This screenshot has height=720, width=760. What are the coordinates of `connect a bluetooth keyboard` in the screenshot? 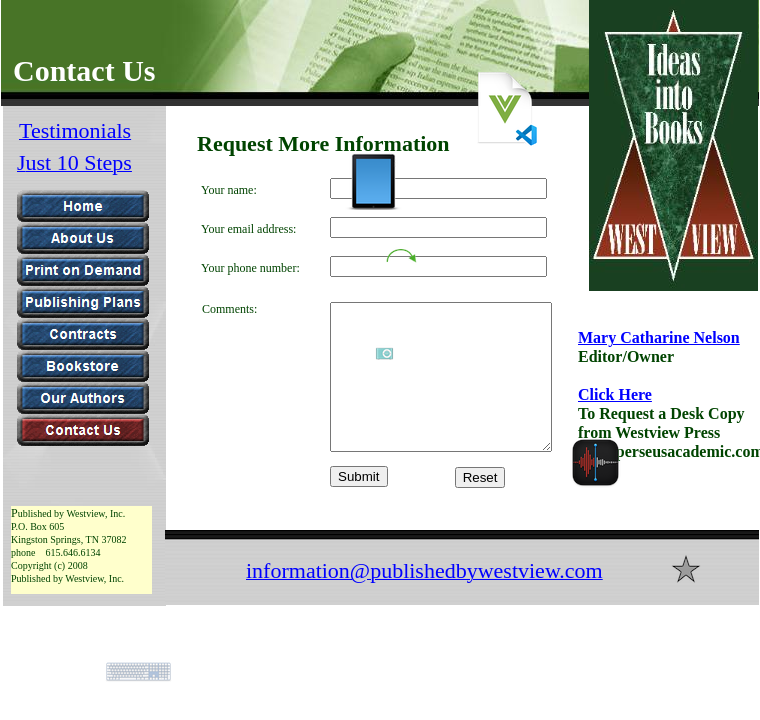 It's located at (138, 671).